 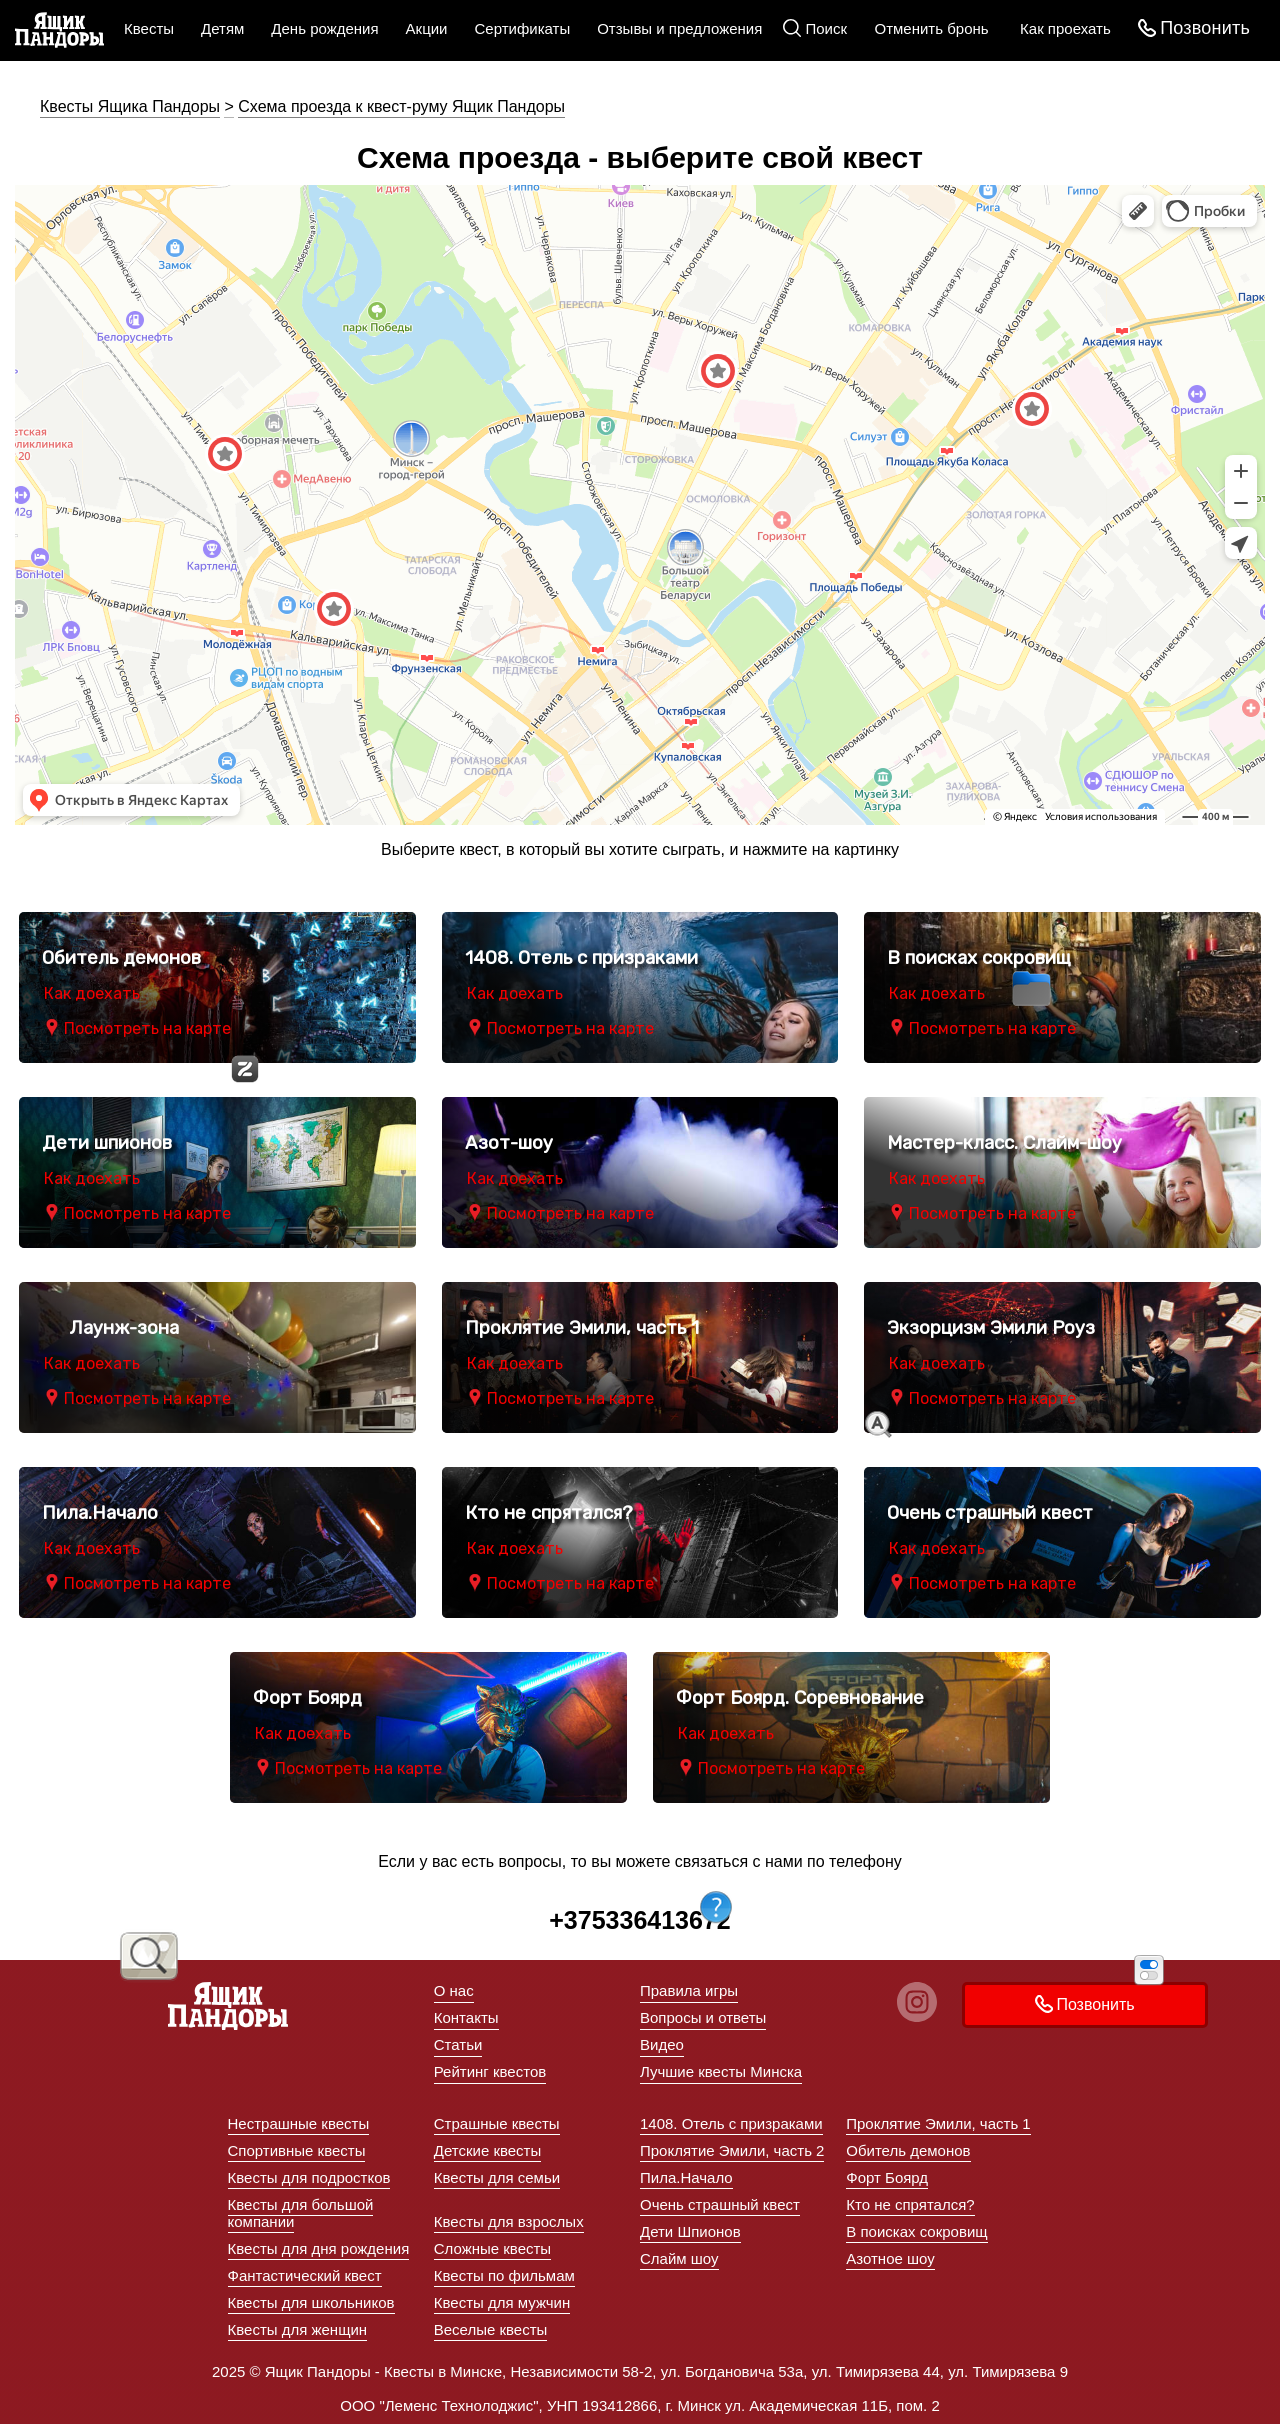 I want to click on search within the current project, so click(x=878, y=1424).